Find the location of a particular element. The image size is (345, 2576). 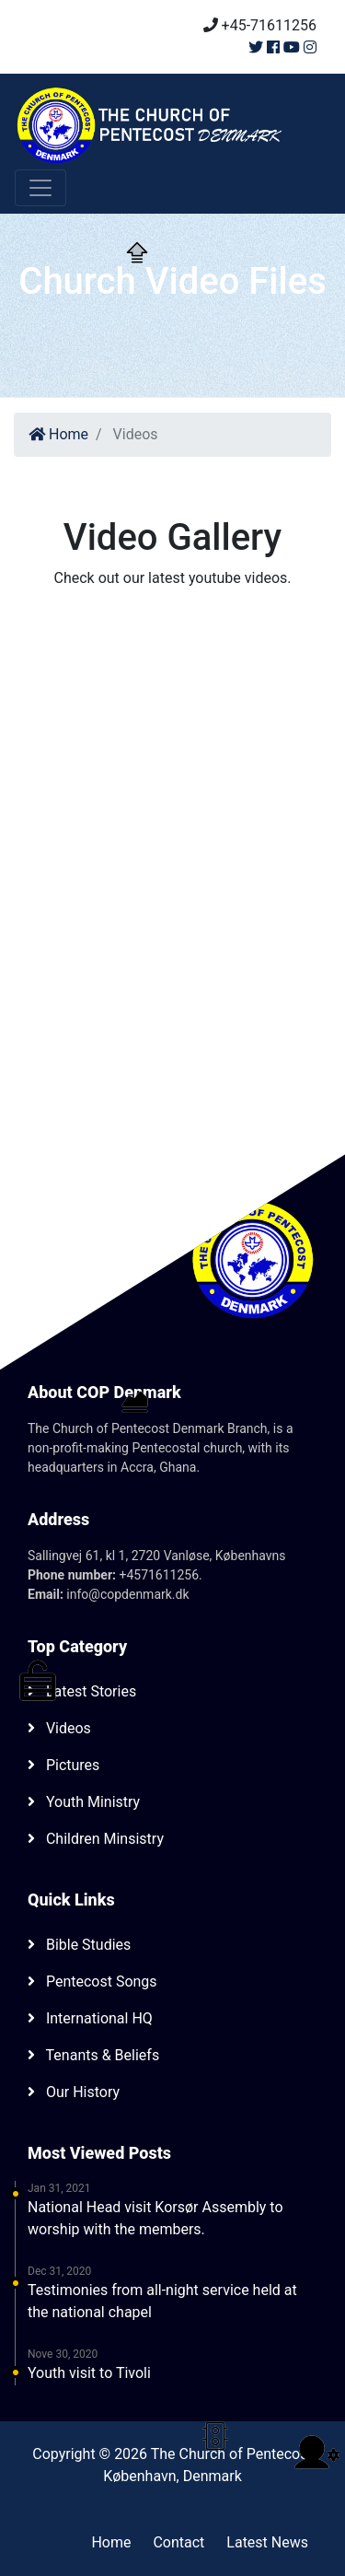

traffic or transportation settings is located at coordinates (215, 2436).